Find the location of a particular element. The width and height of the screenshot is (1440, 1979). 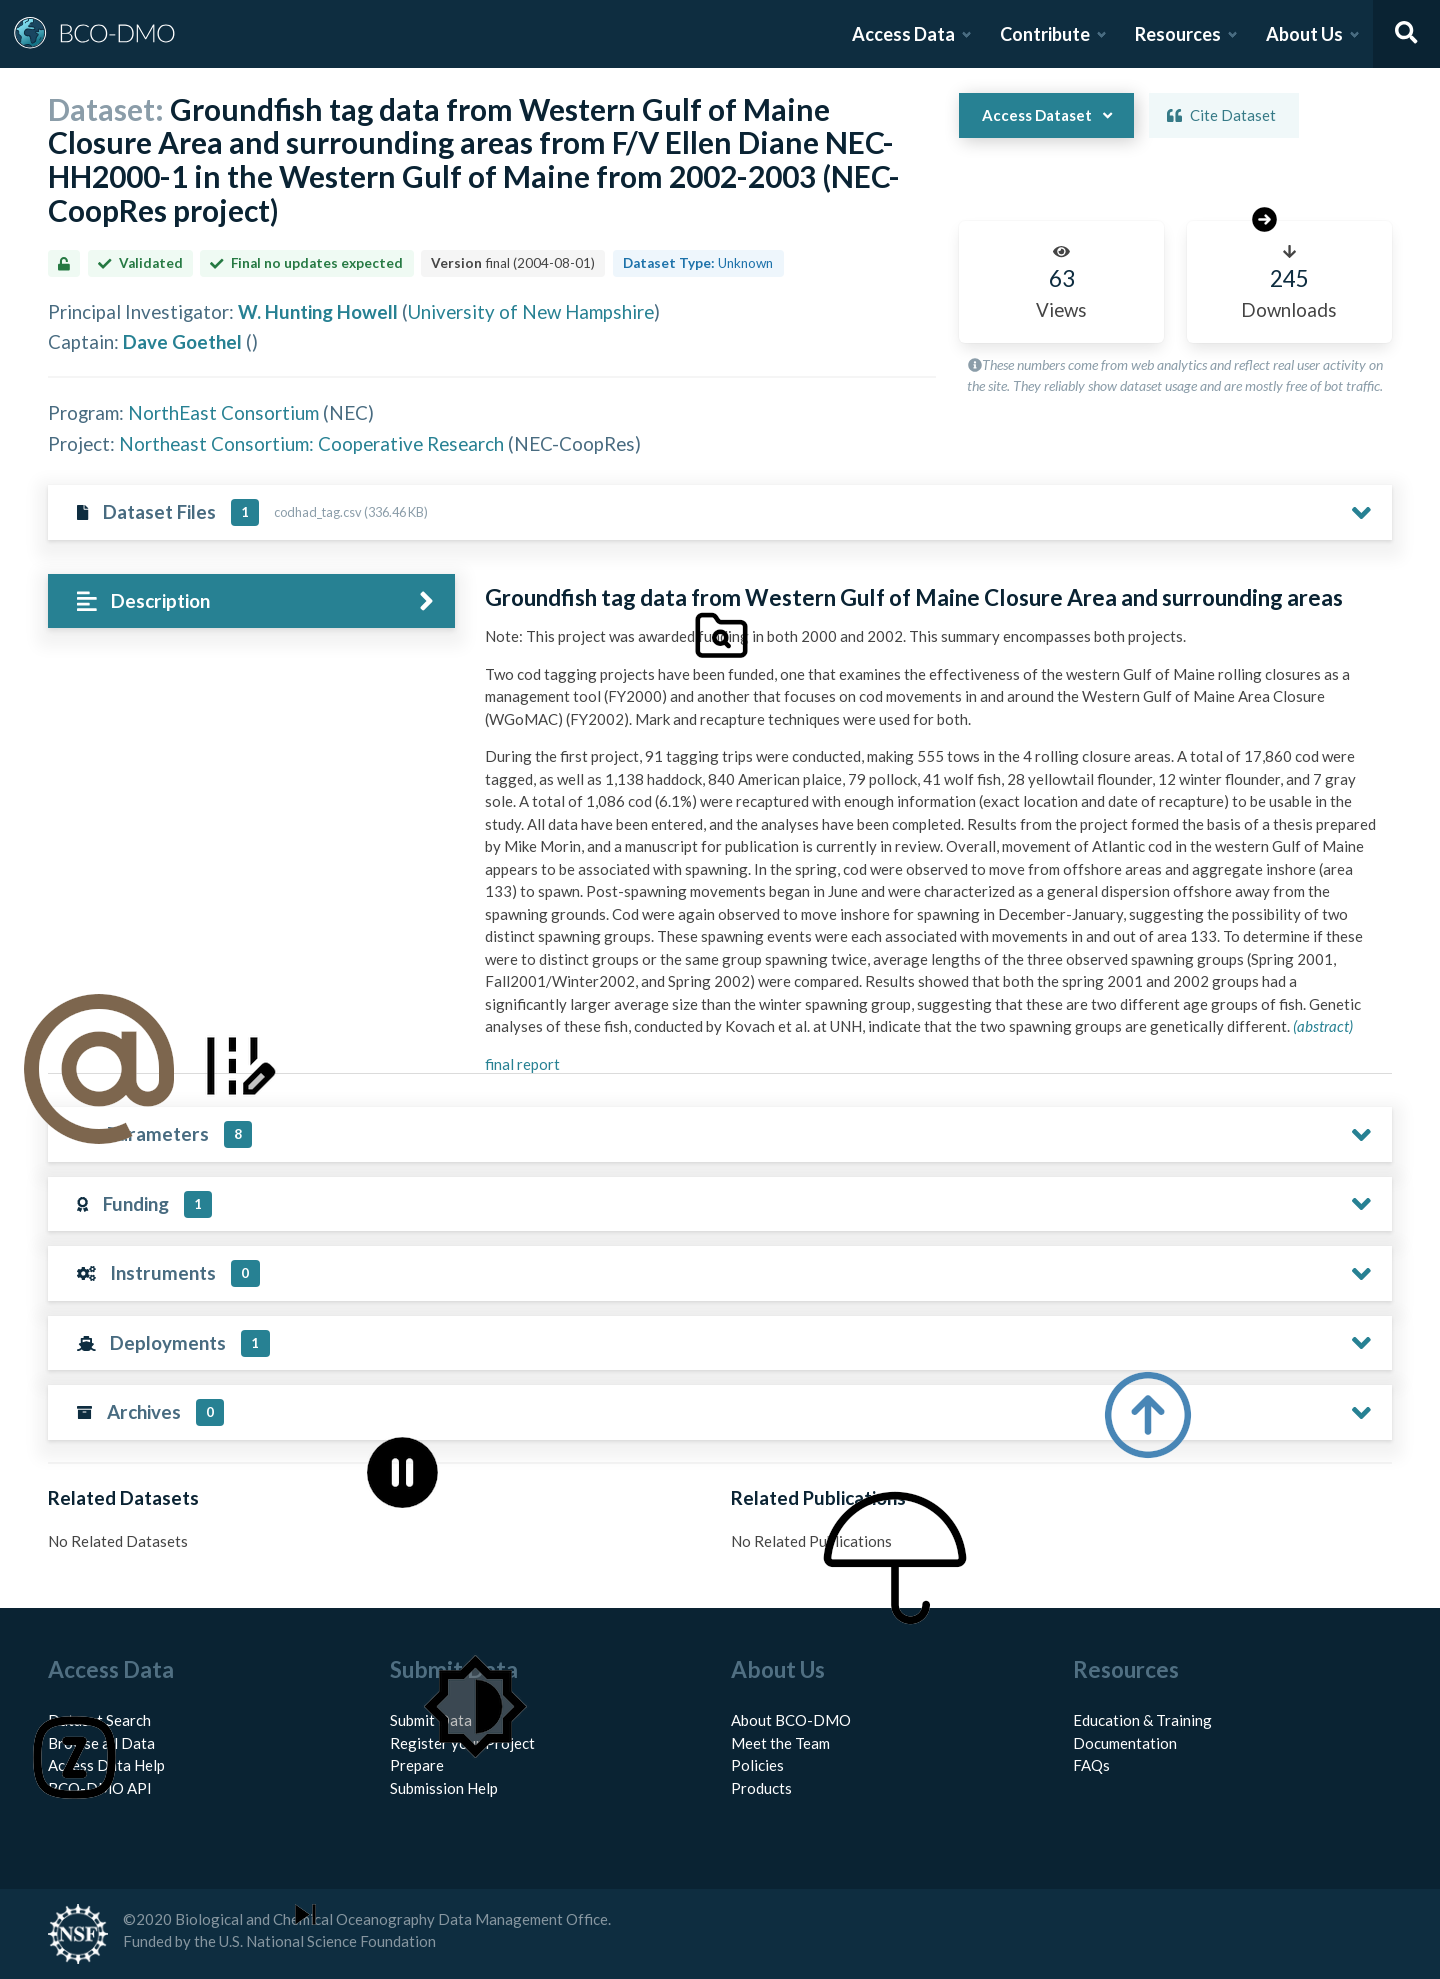

skip to the next track or media item is located at coordinates (305, 1914).